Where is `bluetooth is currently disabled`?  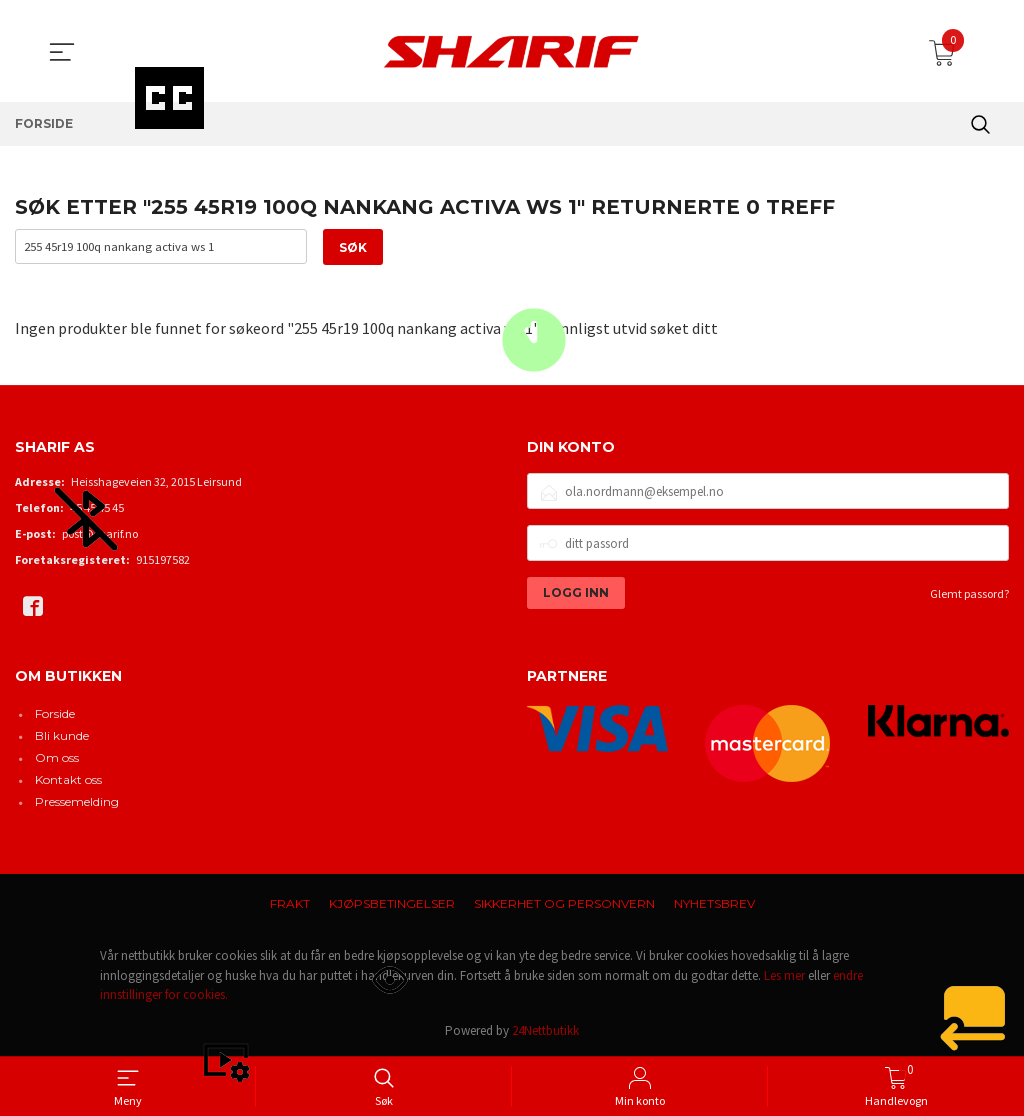 bluetooth is currently disabled is located at coordinates (86, 519).